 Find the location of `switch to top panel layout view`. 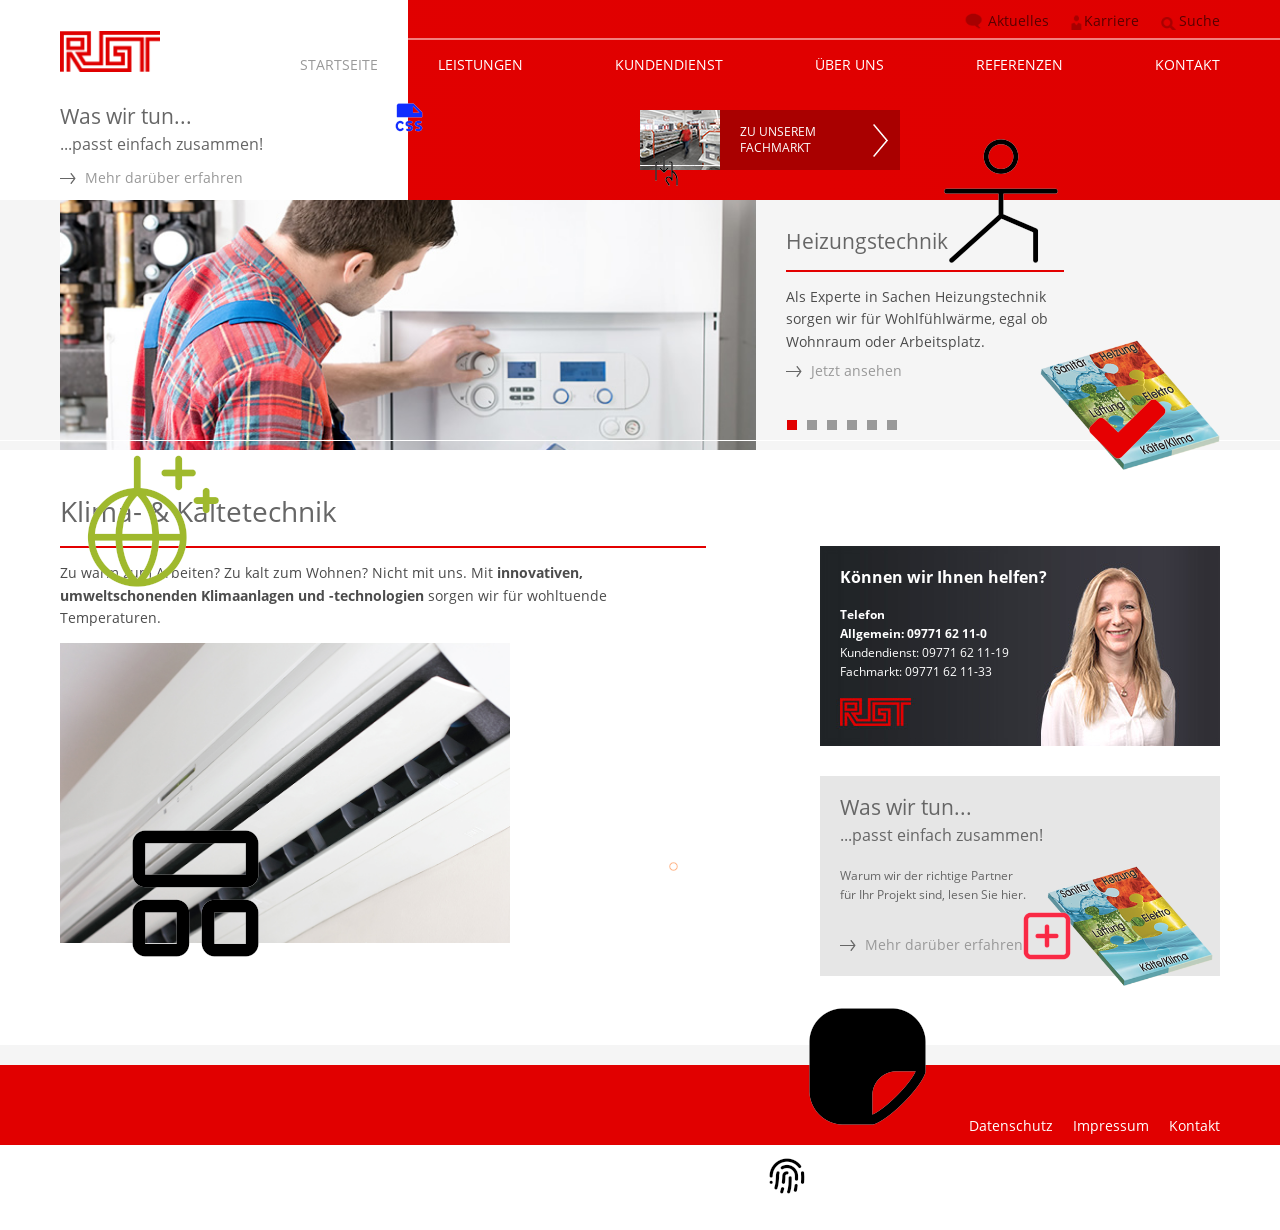

switch to top panel layout view is located at coordinates (195, 893).